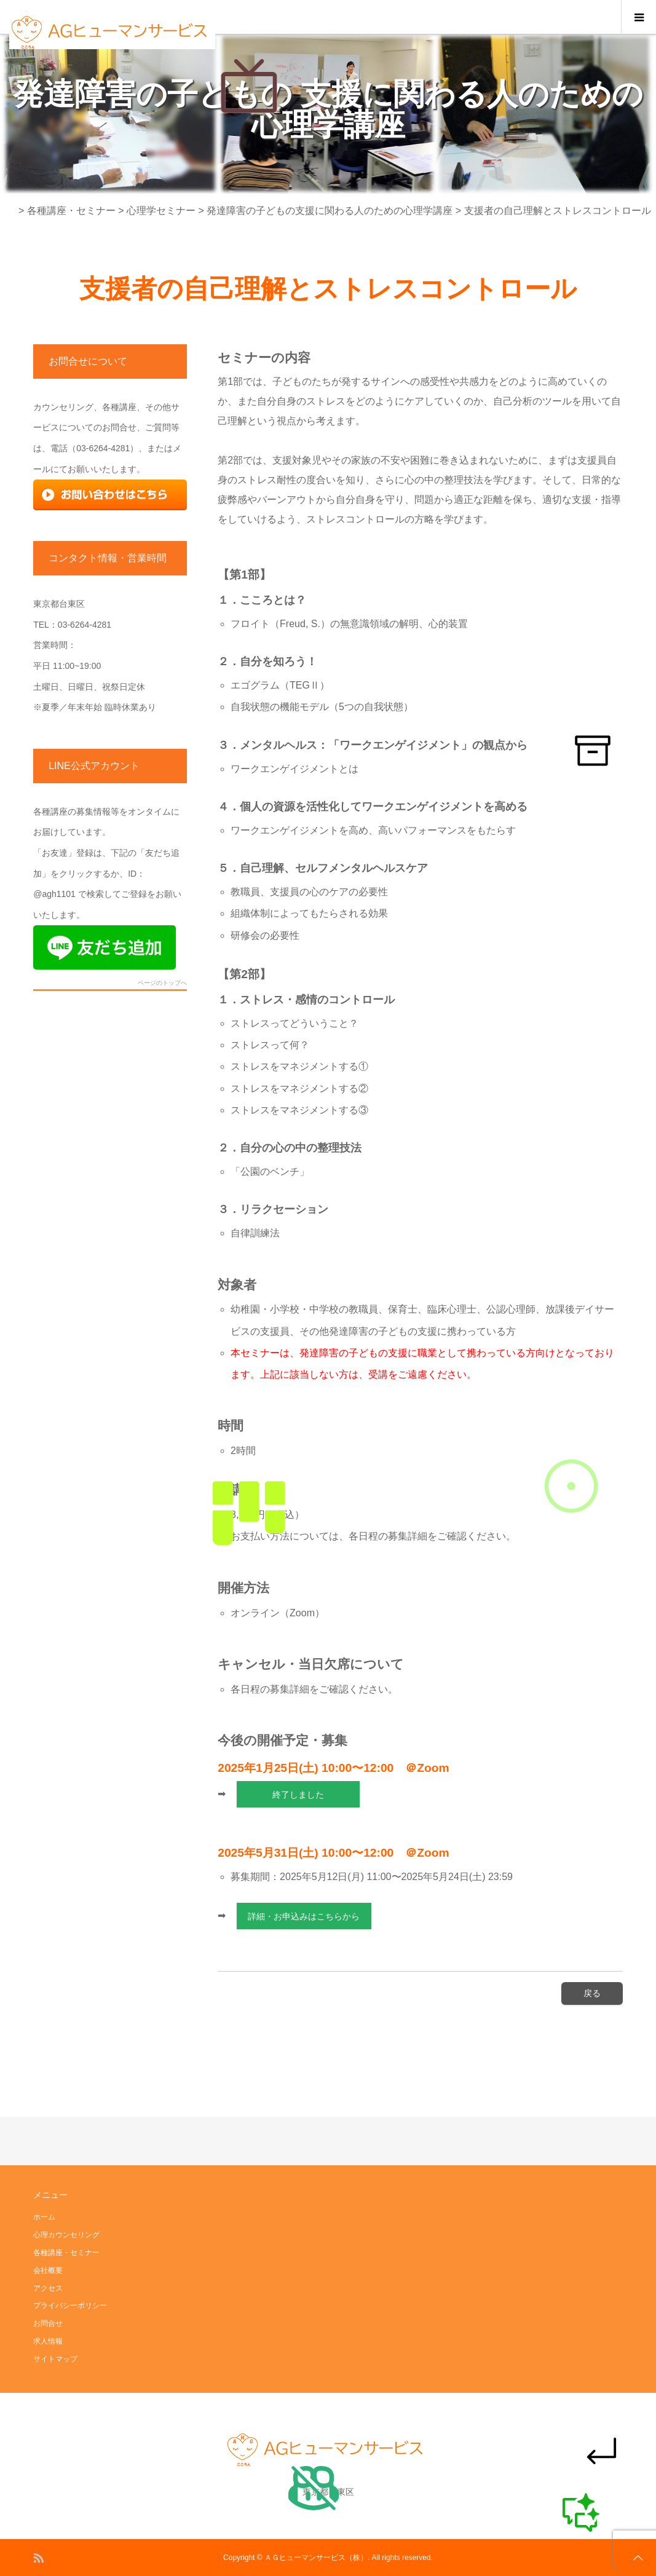  Describe the element at coordinates (573, 1488) in the screenshot. I see `view open issues or bugs` at that location.